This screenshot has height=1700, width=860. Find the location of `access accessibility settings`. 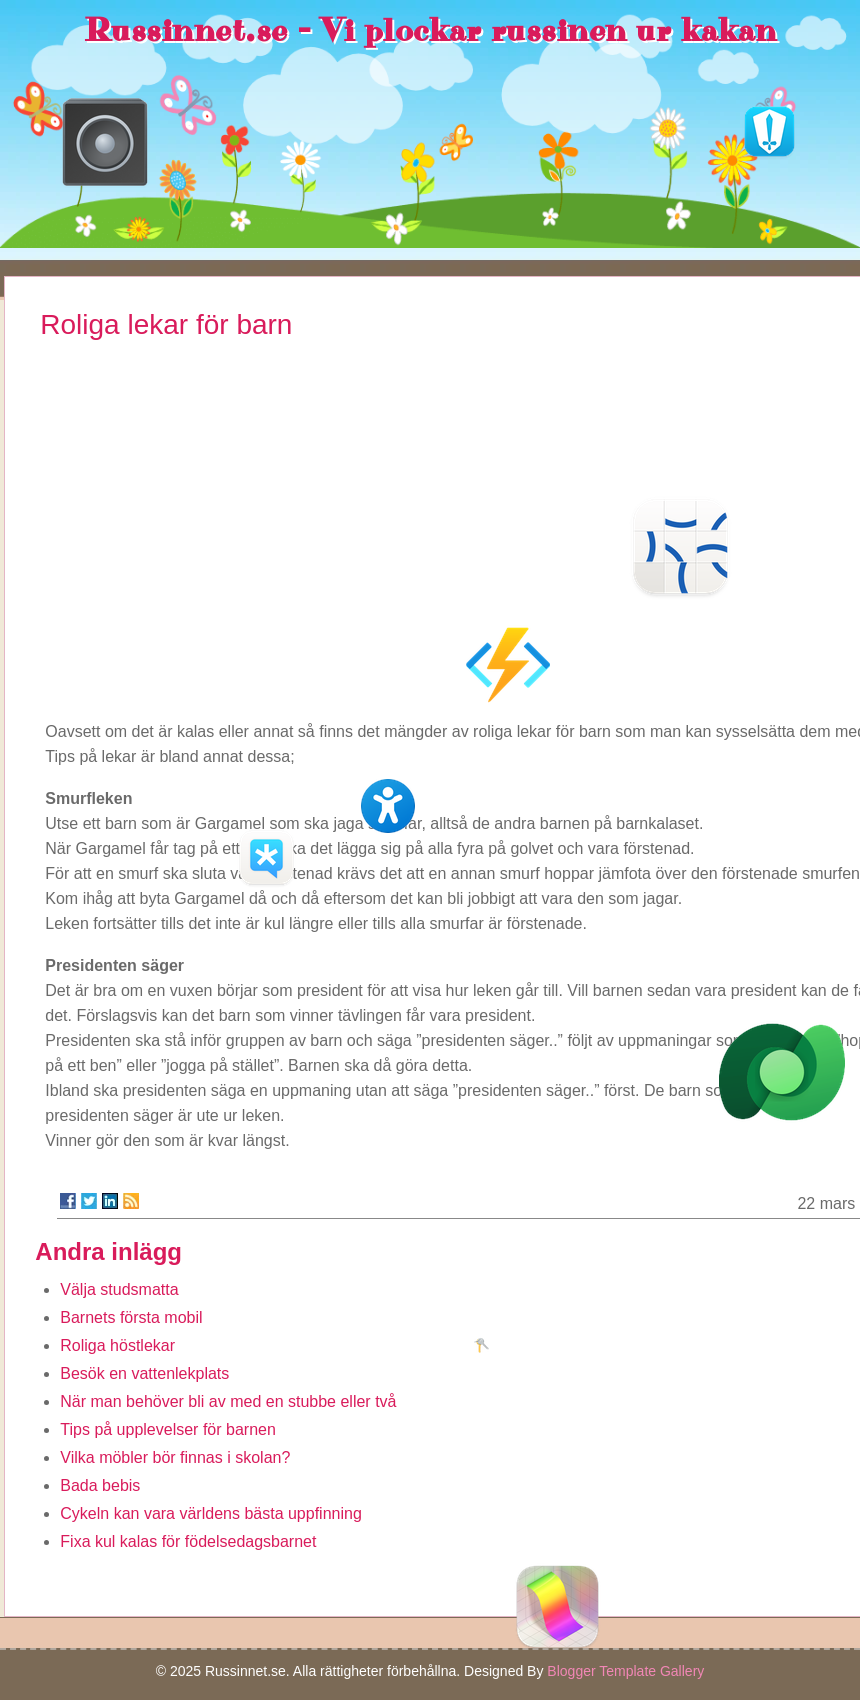

access accessibility settings is located at coordinates (388, 806).